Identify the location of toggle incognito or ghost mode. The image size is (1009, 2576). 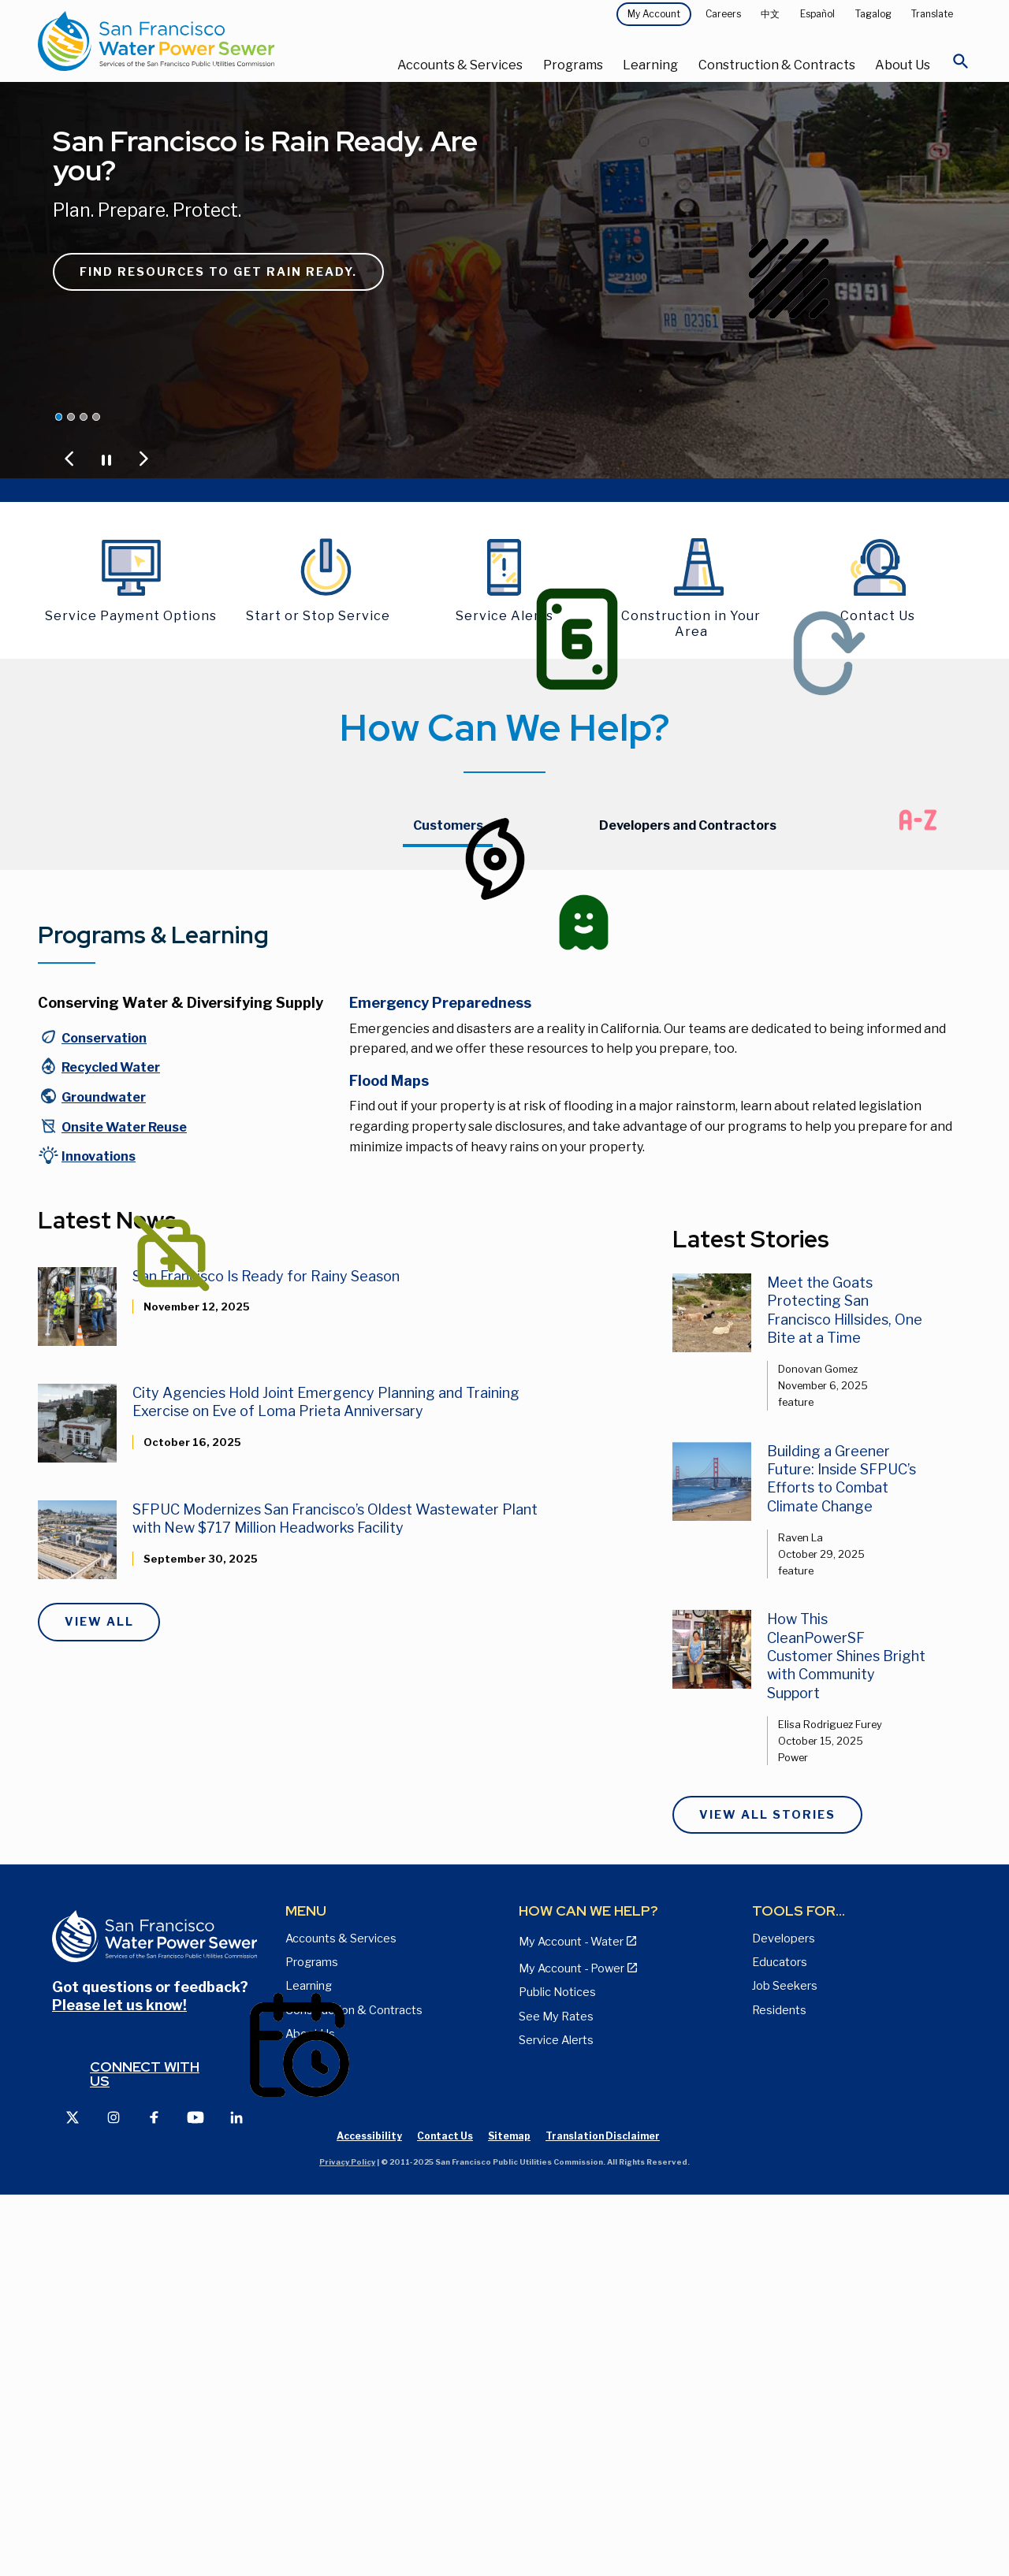
(583, 922).